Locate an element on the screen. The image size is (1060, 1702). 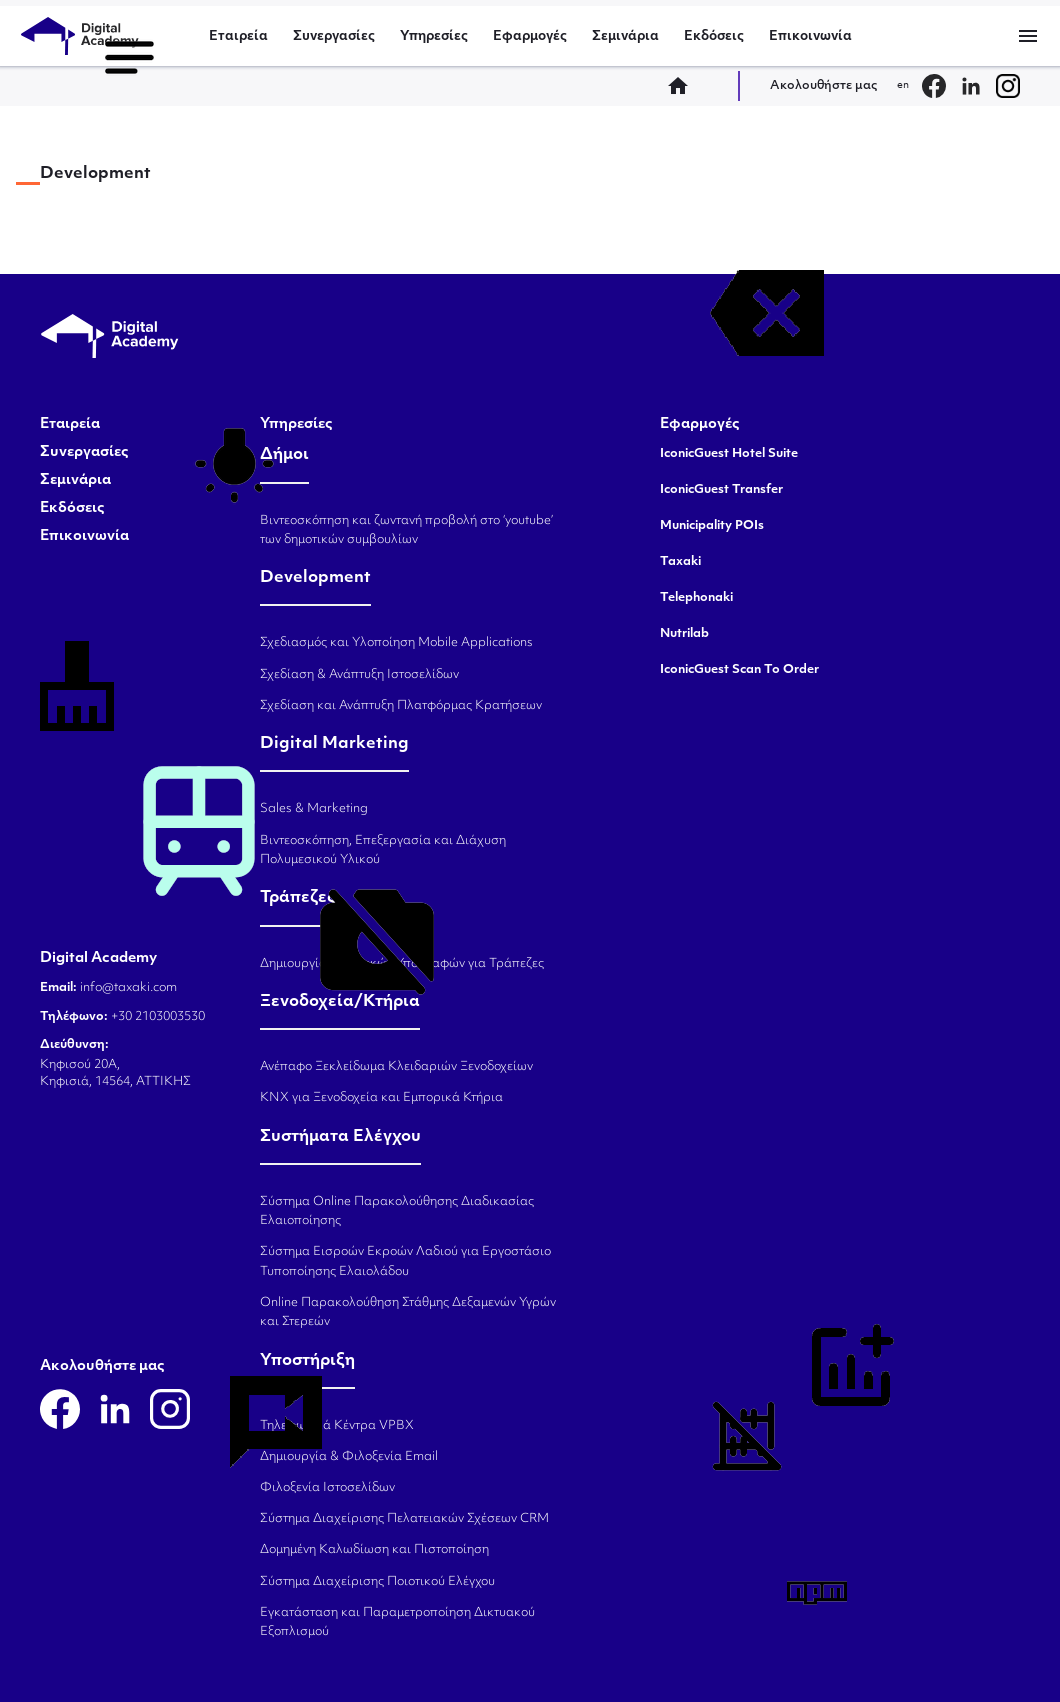
start a video call or chat is located at coordinates (276, 1422).